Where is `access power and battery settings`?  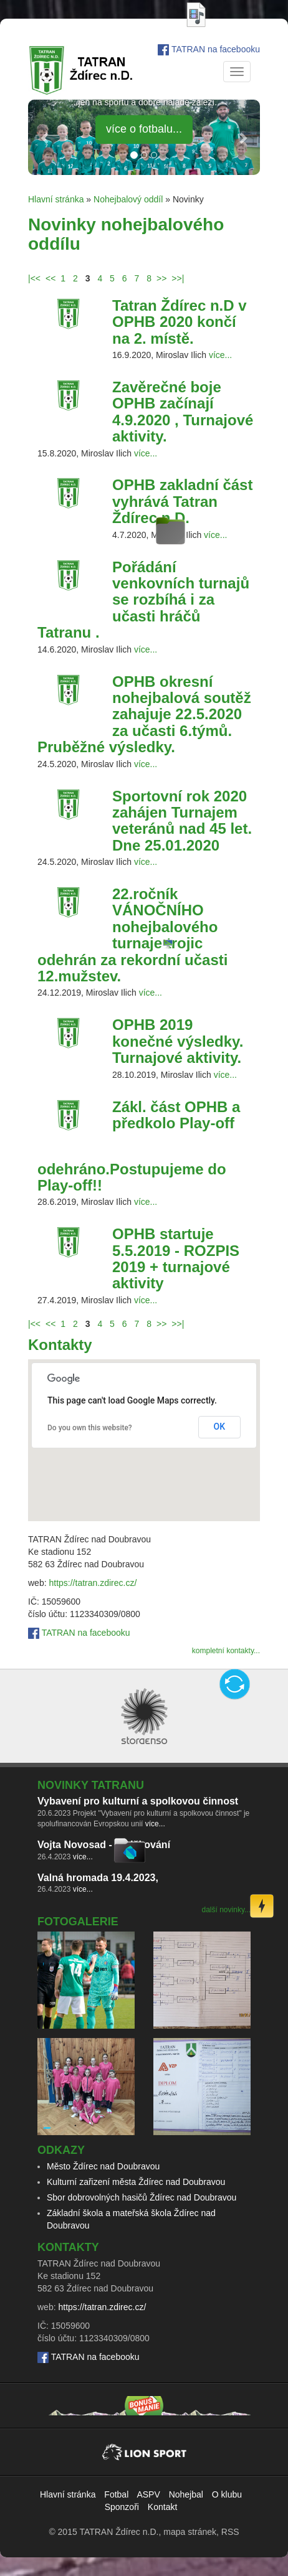 access power and battery settings is located at coordinates (262, 1906).